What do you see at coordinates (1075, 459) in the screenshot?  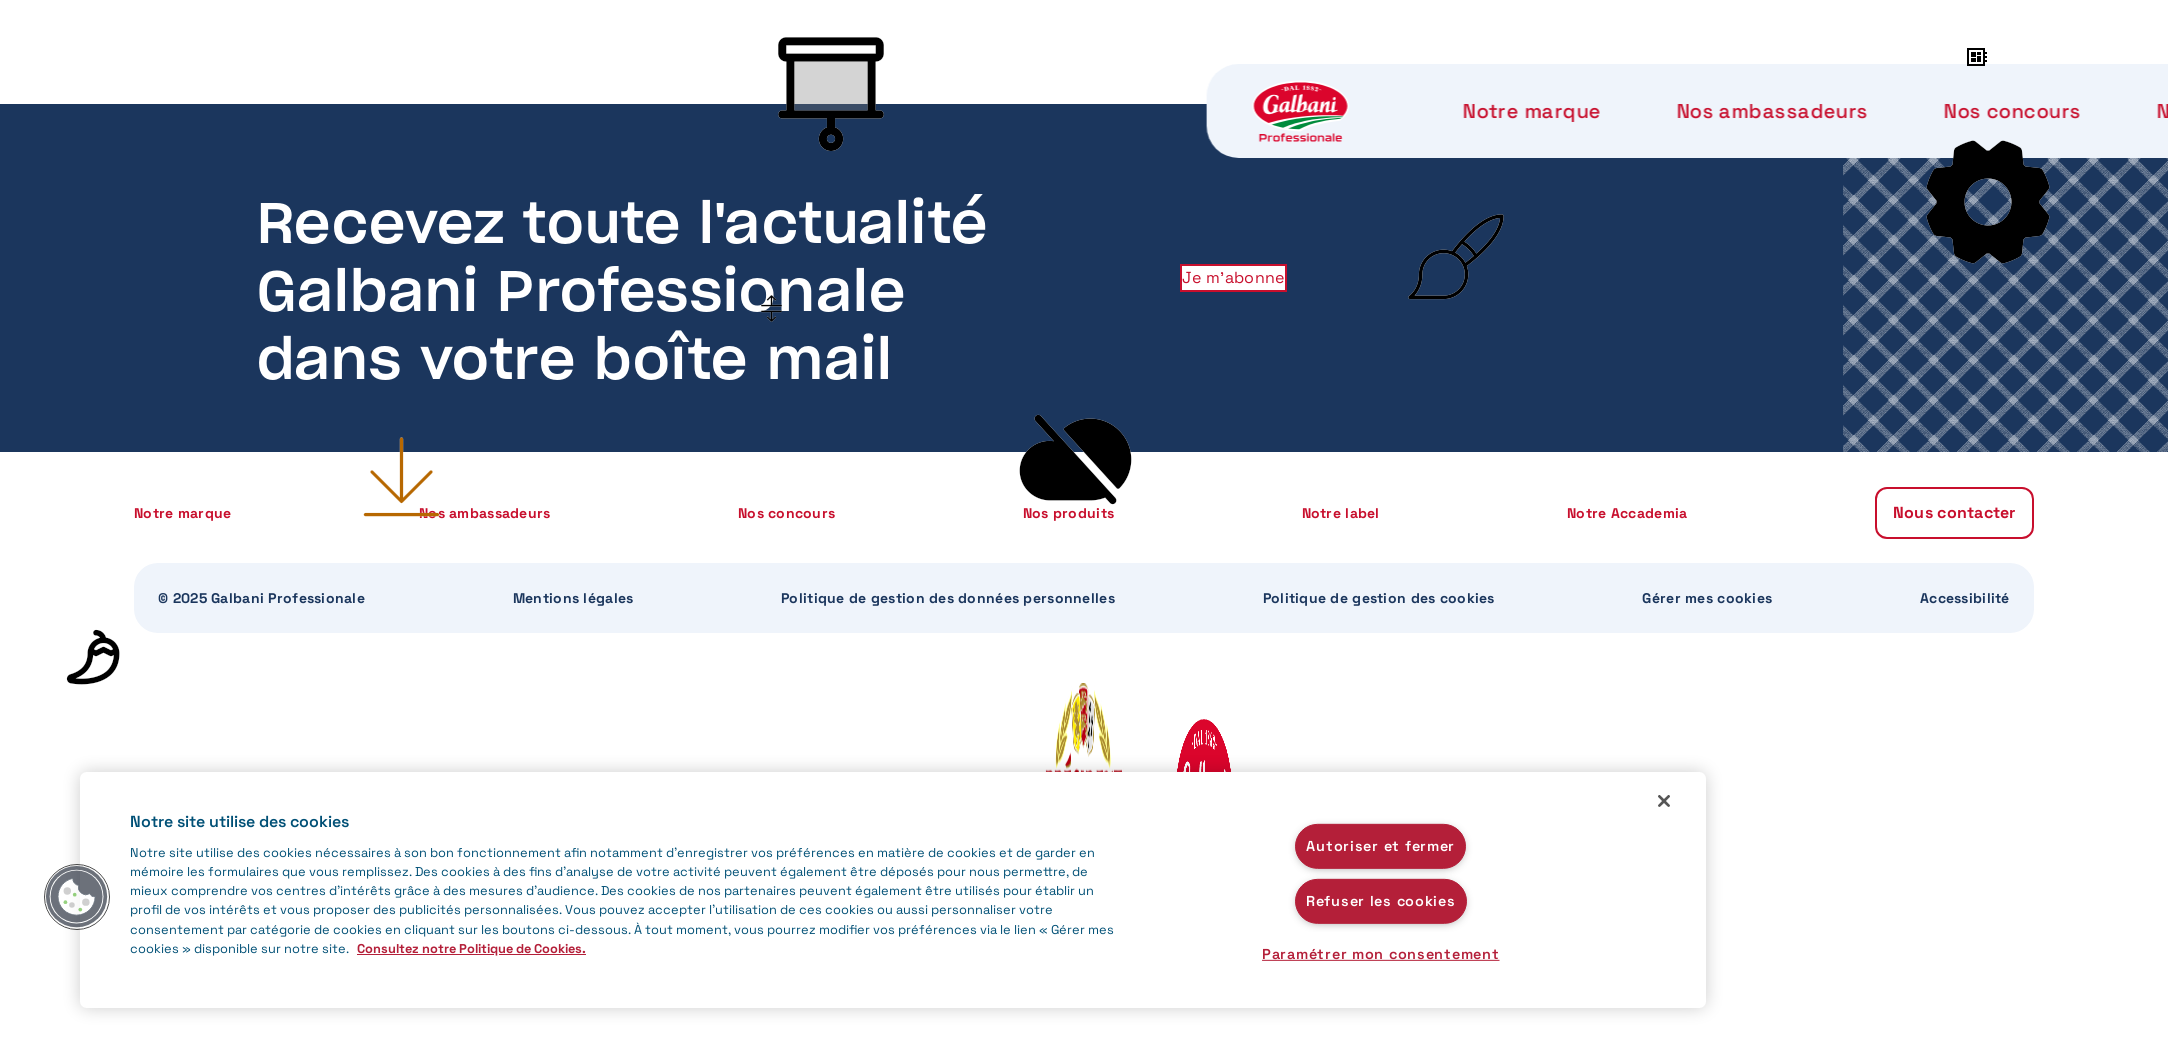 I see `indicates no cloud connection or offline status` at bounding box center [1075, 459].